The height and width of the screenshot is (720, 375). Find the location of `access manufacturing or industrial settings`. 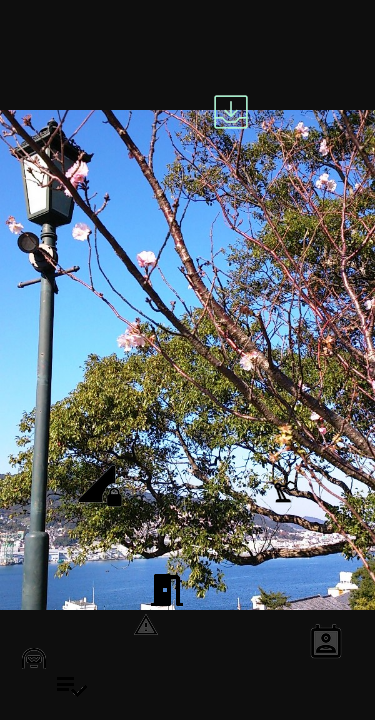

access manufacturing or industrial settings is located at coordinates (285, 492).